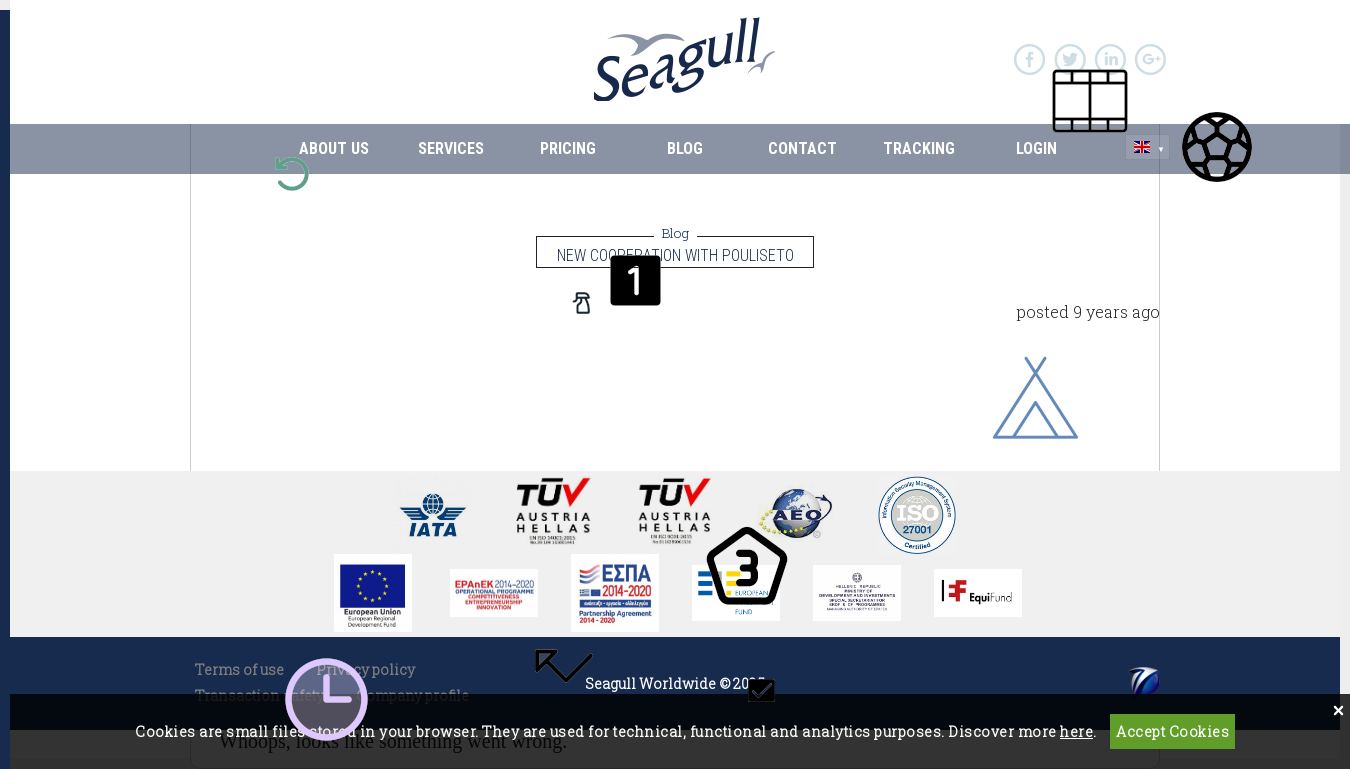  What do you see at coordinates (564, 664) in the screenshot?
I see `go back or return to previous step` at bounding box center [564, 664].